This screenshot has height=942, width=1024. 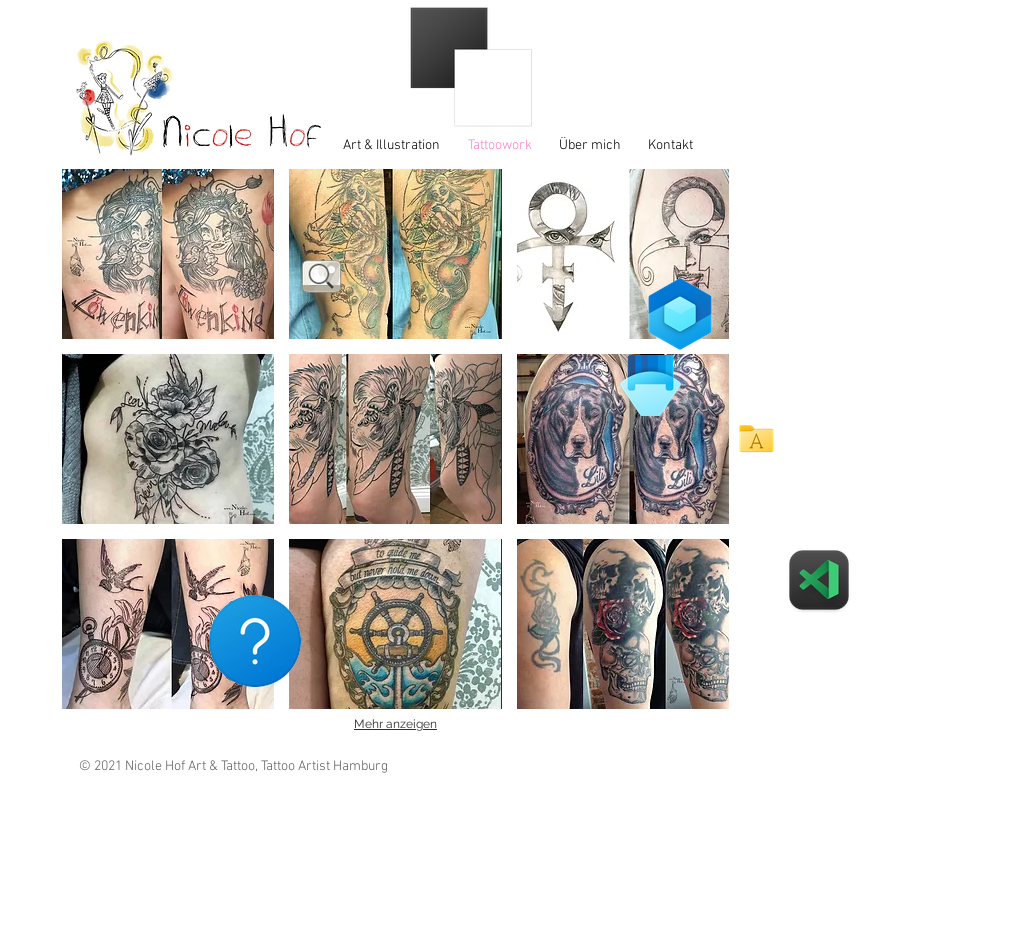 I want to click on toggle high contrast mode, so click(x=471, y=70).